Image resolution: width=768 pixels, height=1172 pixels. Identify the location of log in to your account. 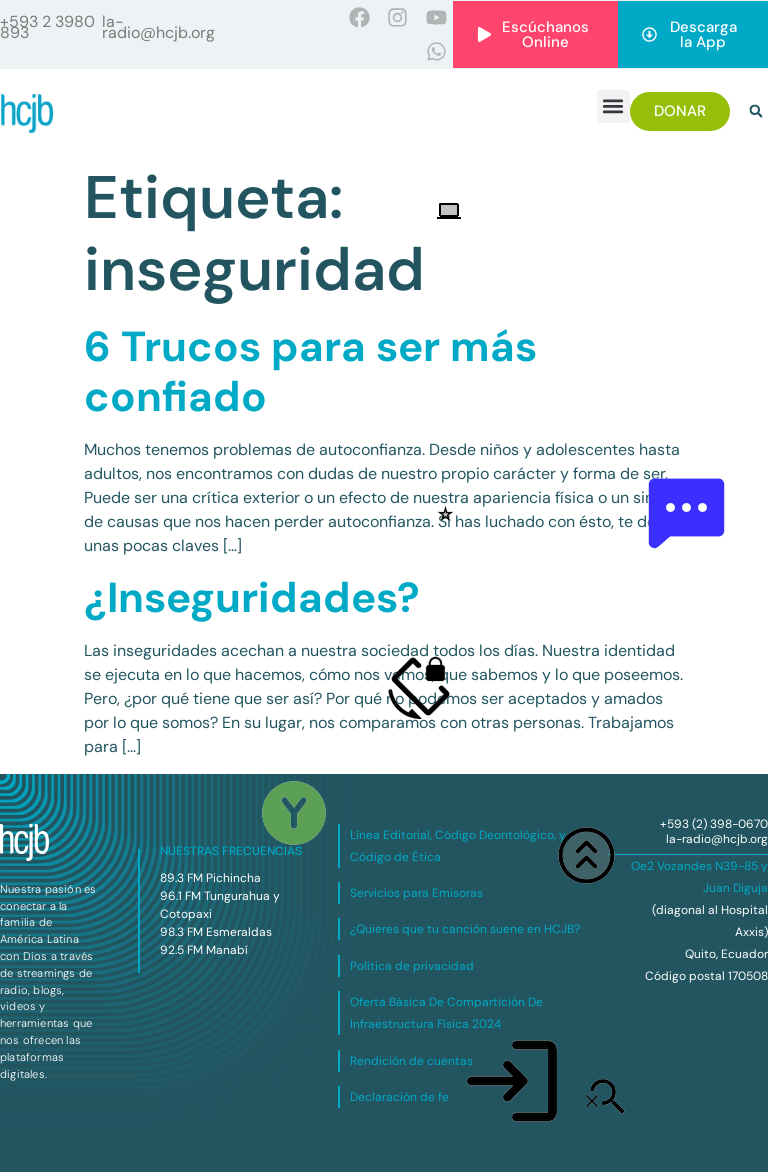
(512, 1081).